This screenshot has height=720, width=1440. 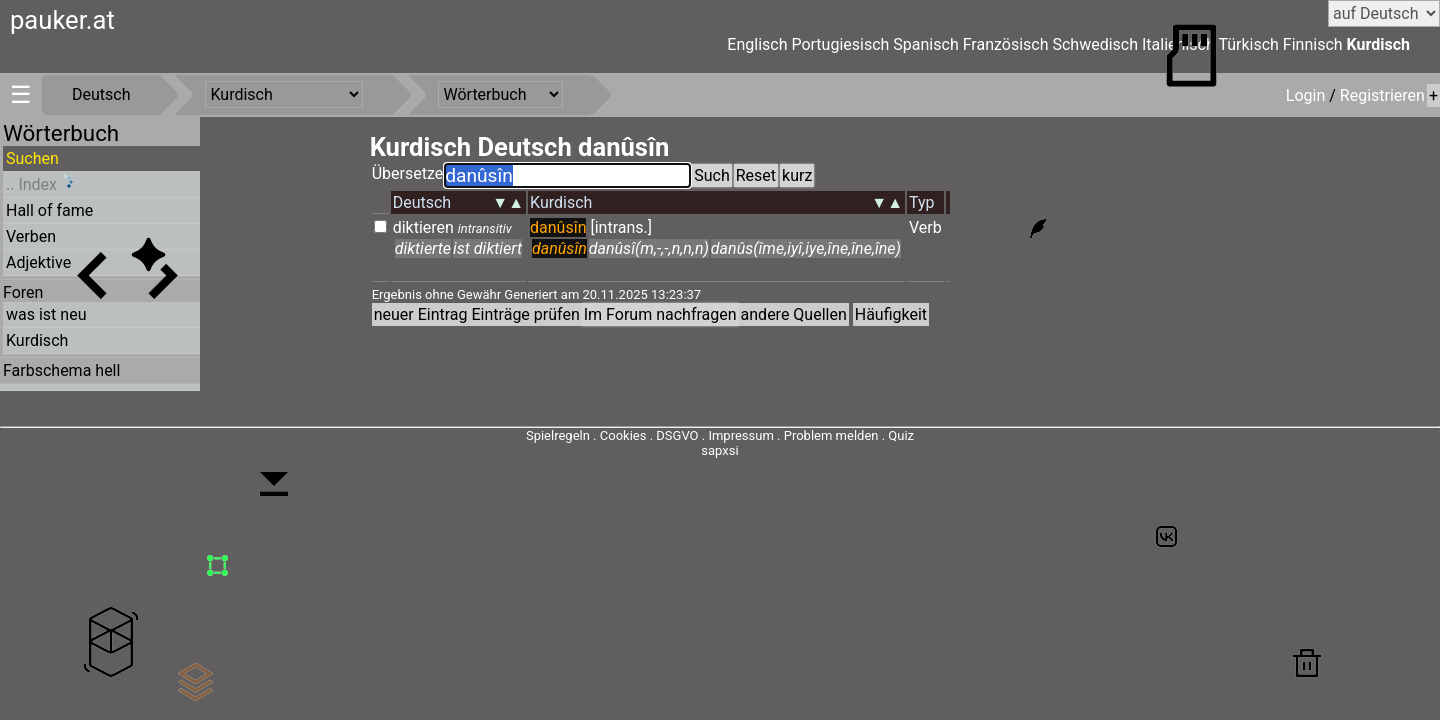 I want to click on access shape tools or vector editing, so click(x=217, y=565).